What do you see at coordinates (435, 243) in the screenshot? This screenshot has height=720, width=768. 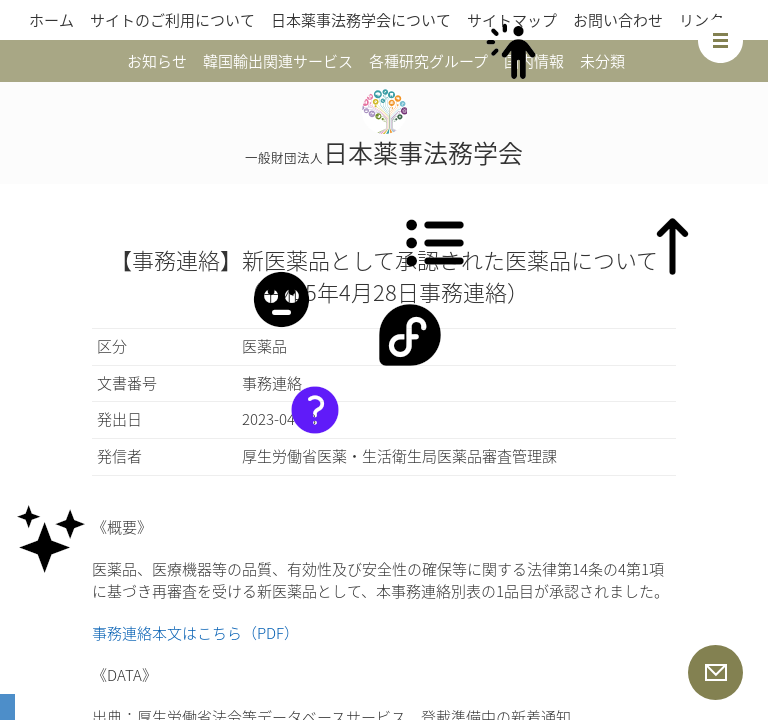 I see `view items in a bulleted list format` at bounding box center [435, 243].